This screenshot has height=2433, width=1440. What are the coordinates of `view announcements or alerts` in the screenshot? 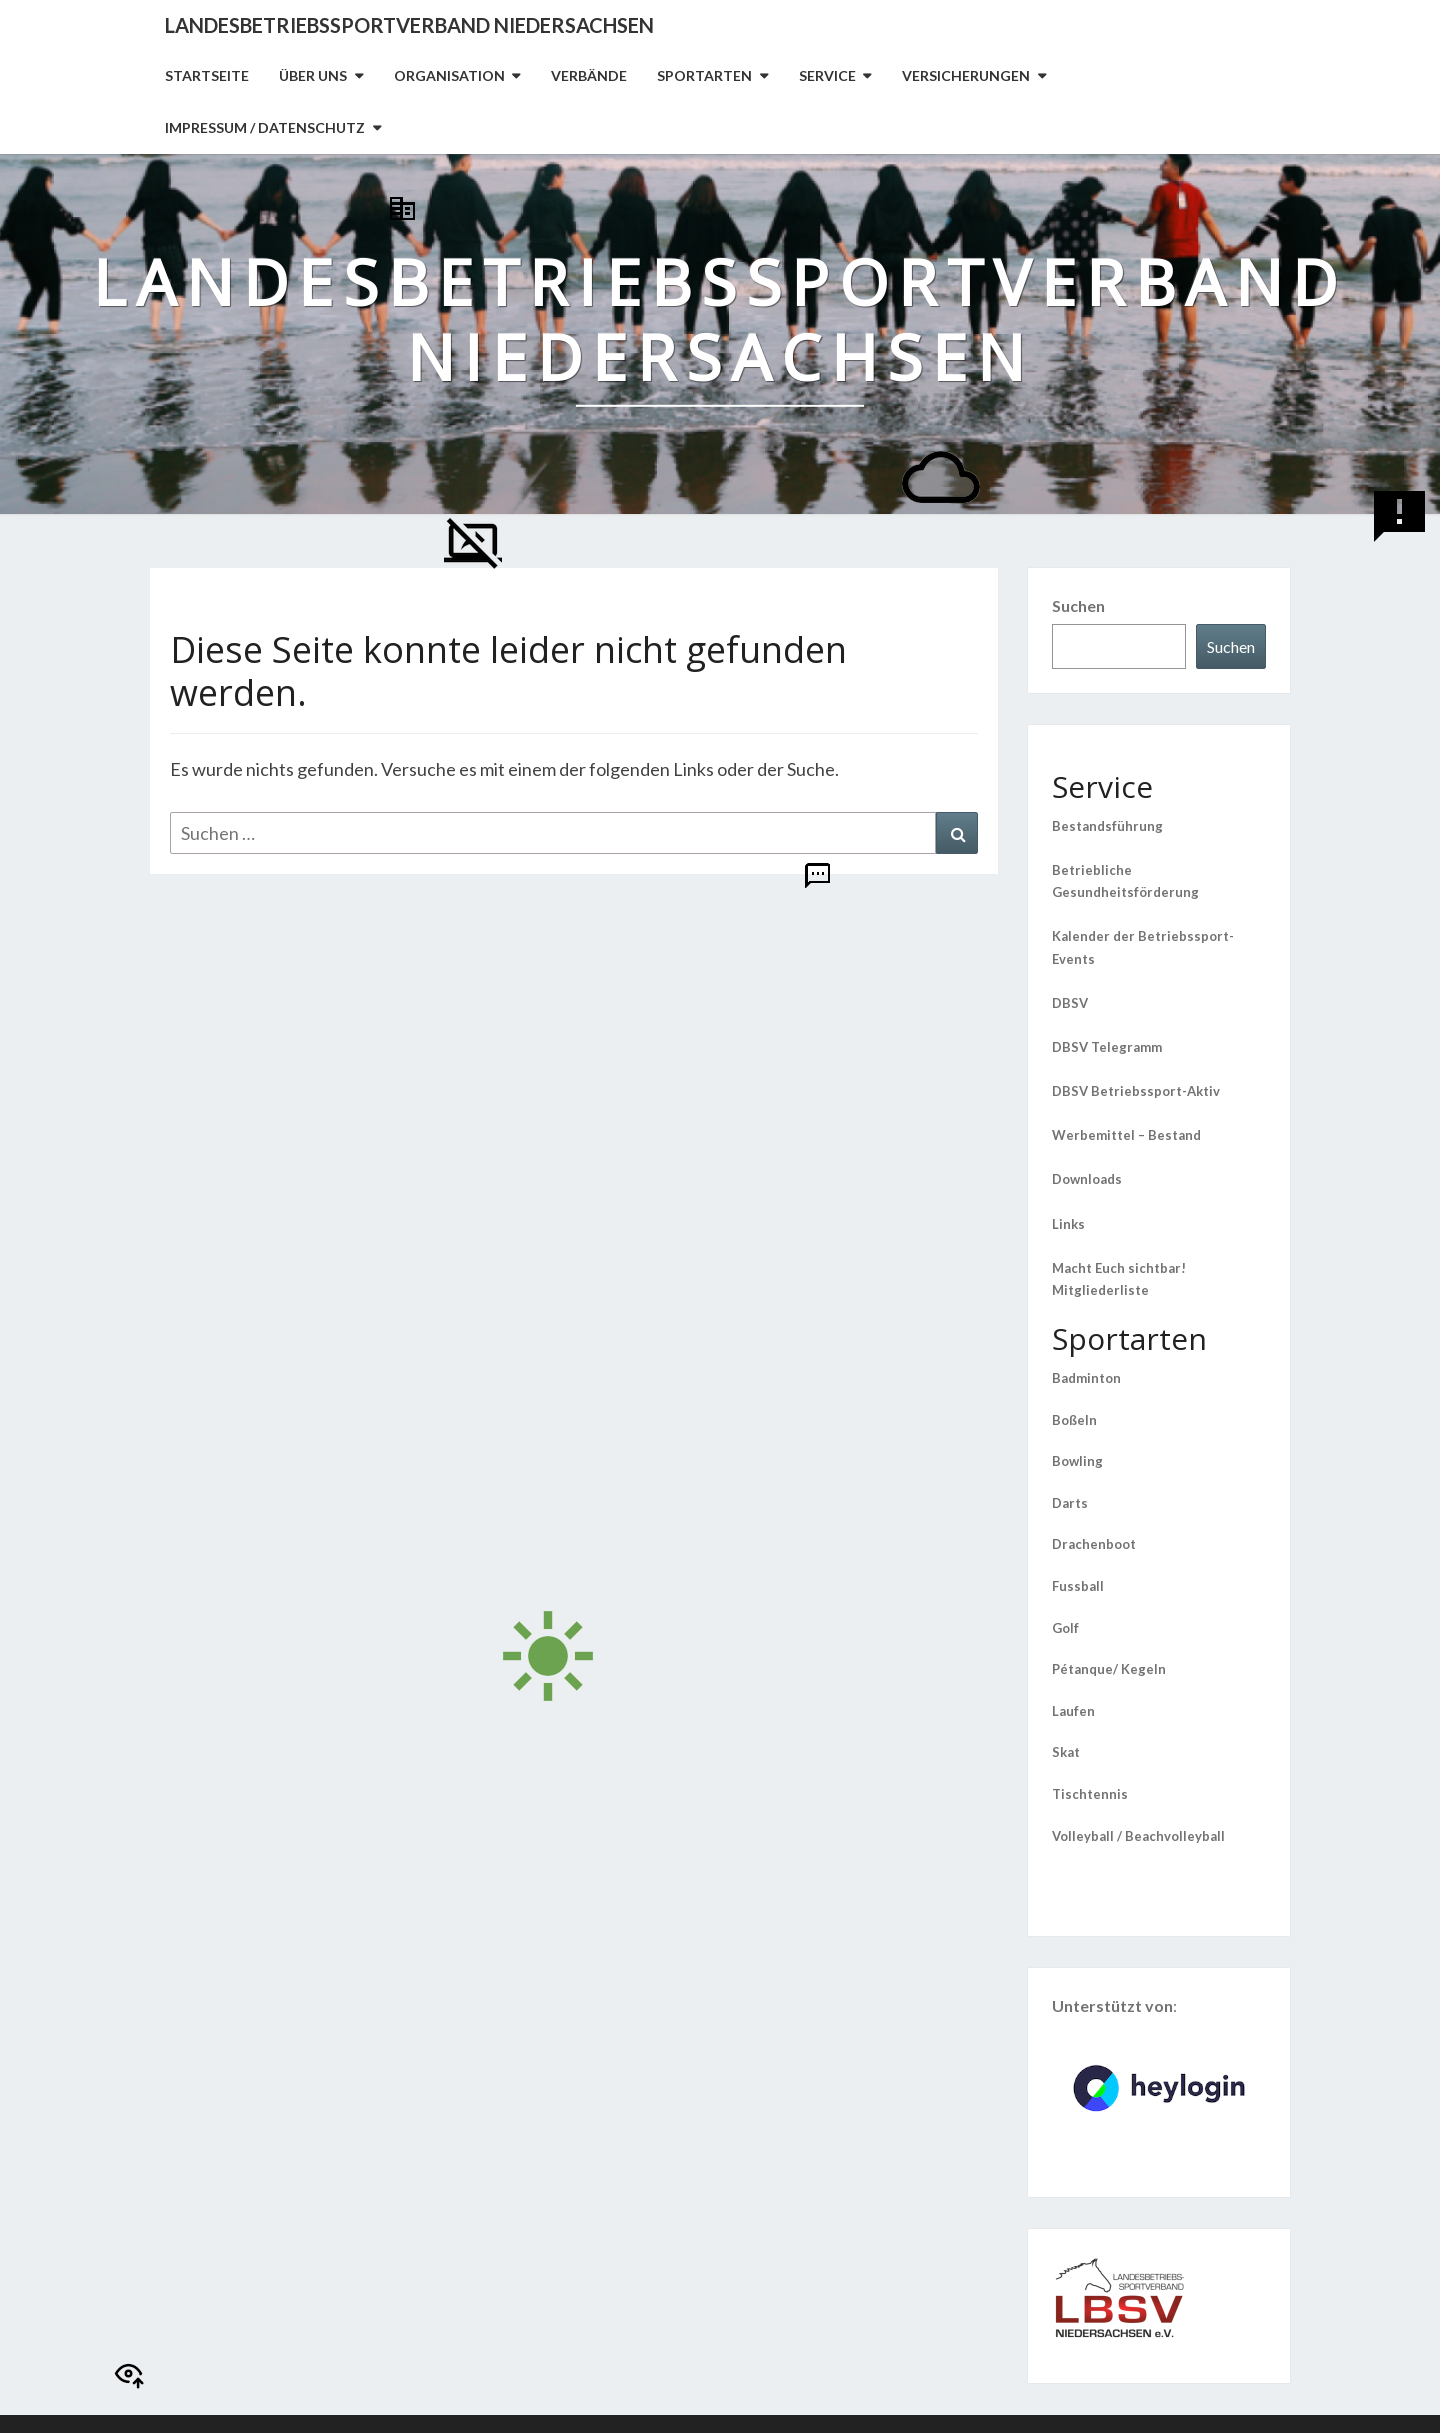 It's located at (1399, 516).